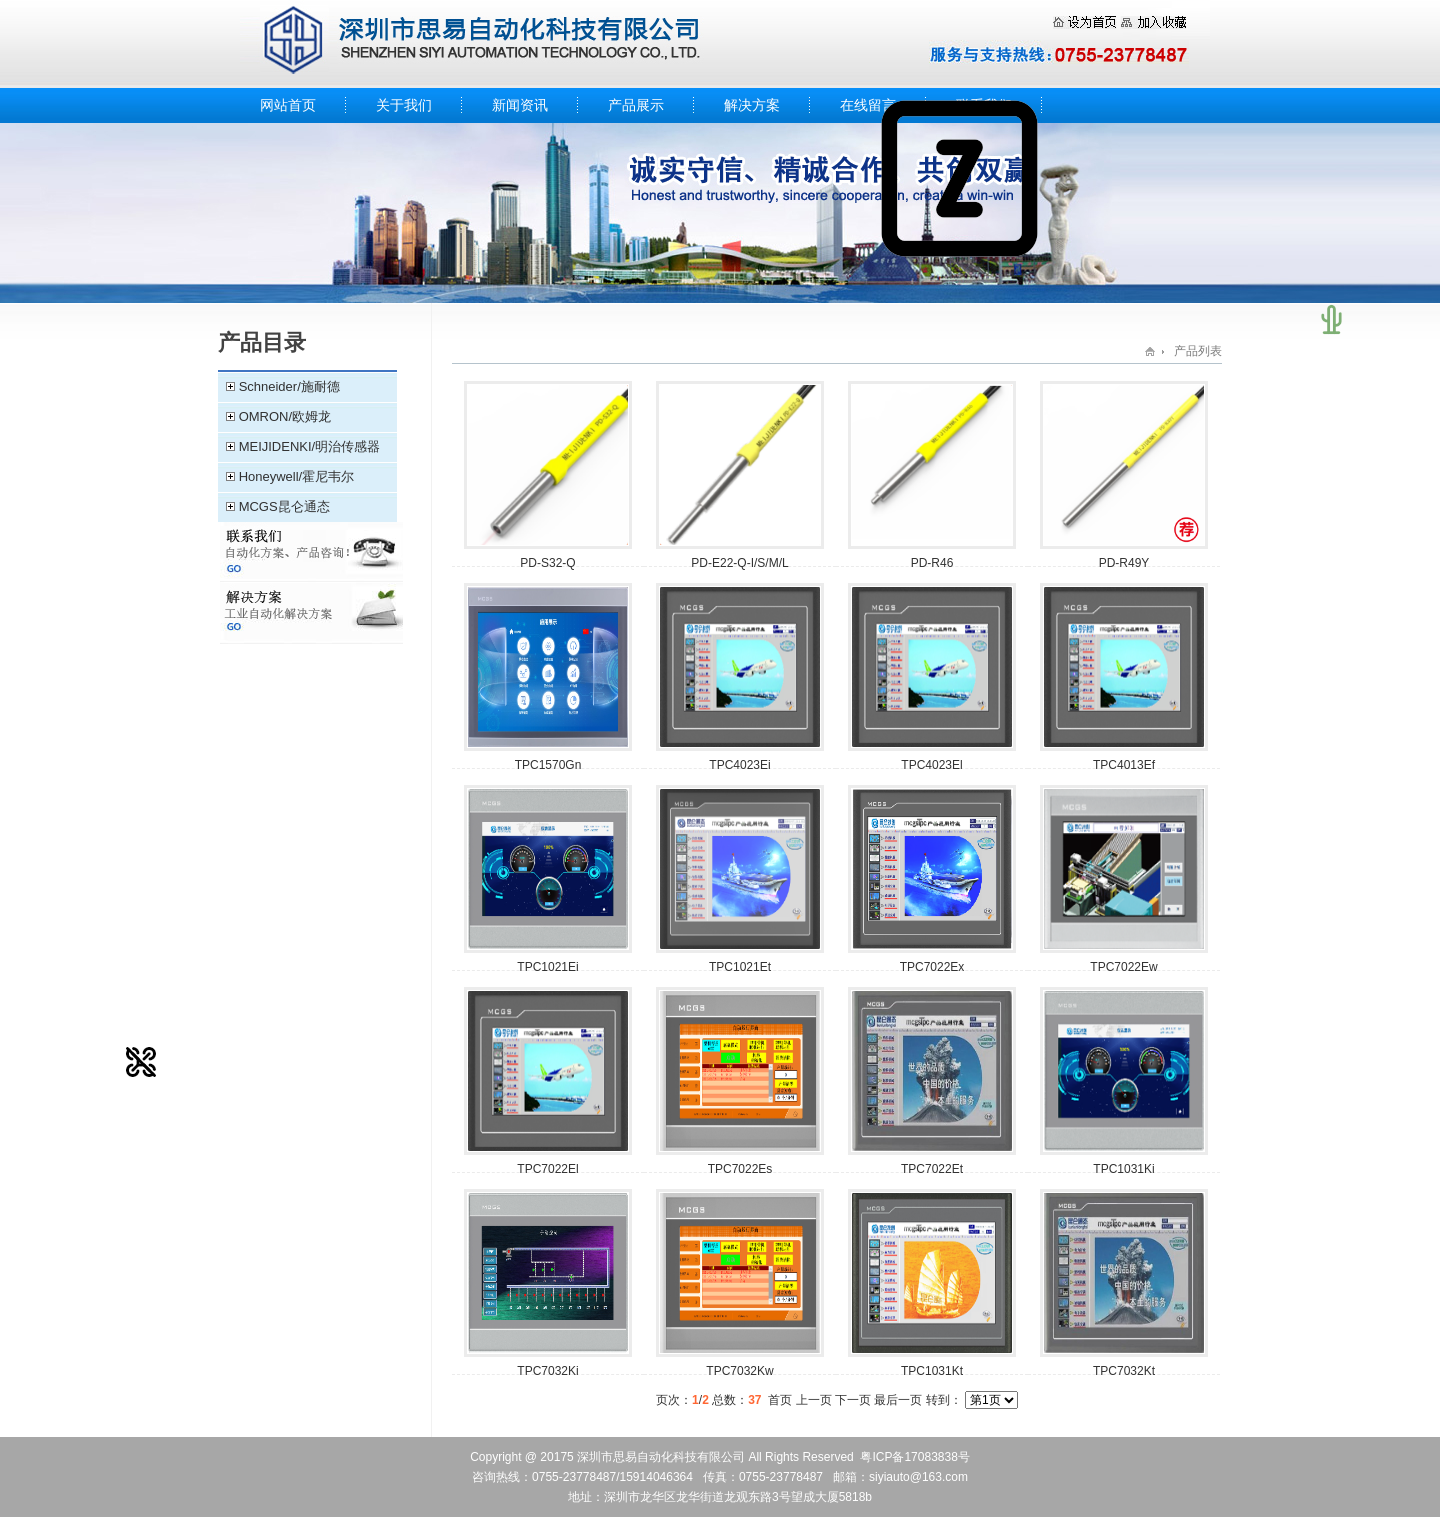 The height and width of the screenshot is (1517, 1440). Describe the element at coordinates (1331, 319) in the screenshot. I see `indicates desert or arid climate setting` at that location.